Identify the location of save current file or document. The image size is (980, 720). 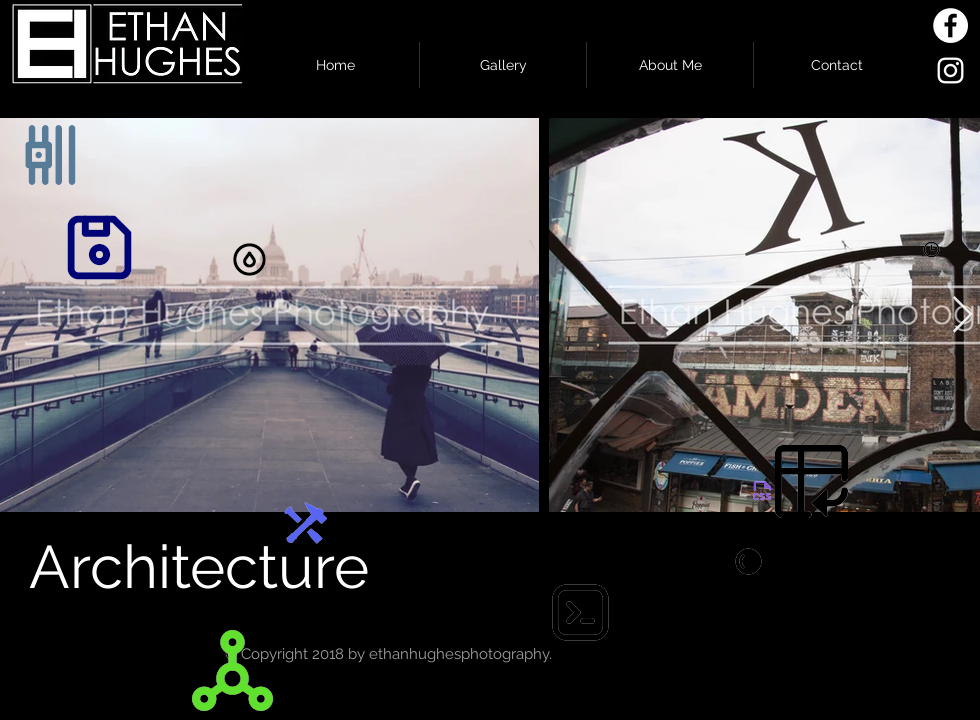
(99, 247).